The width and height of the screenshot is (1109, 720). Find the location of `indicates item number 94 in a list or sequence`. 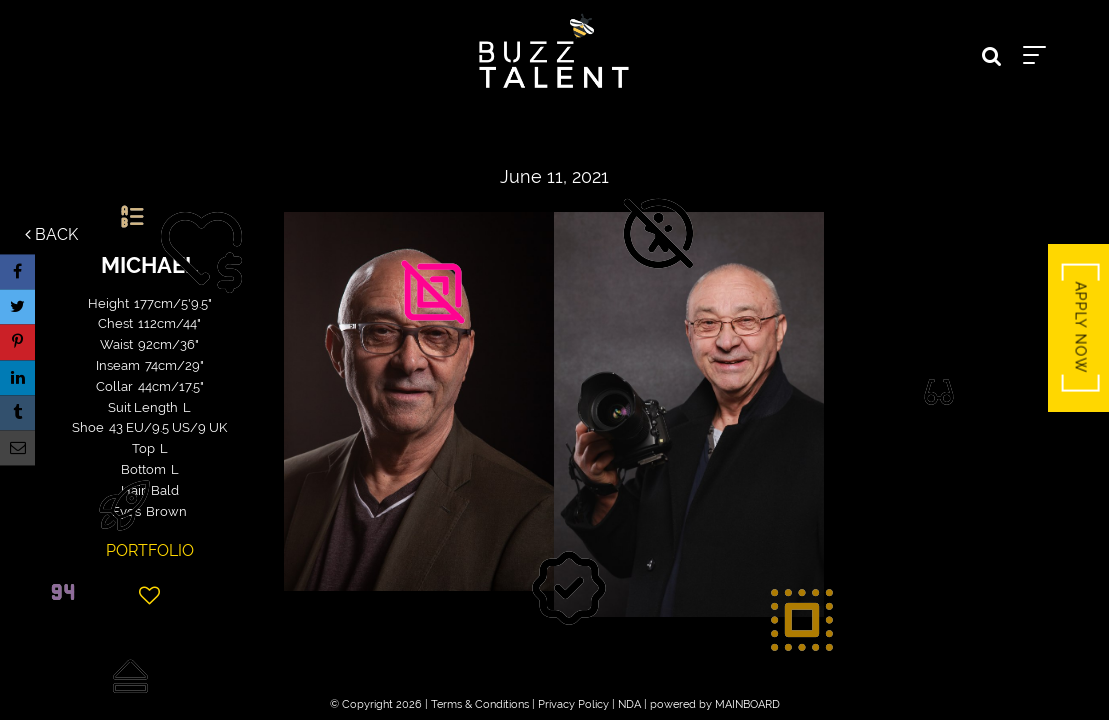

indicates item number 94 in a list or sequence is located at coordinates (63, 592).